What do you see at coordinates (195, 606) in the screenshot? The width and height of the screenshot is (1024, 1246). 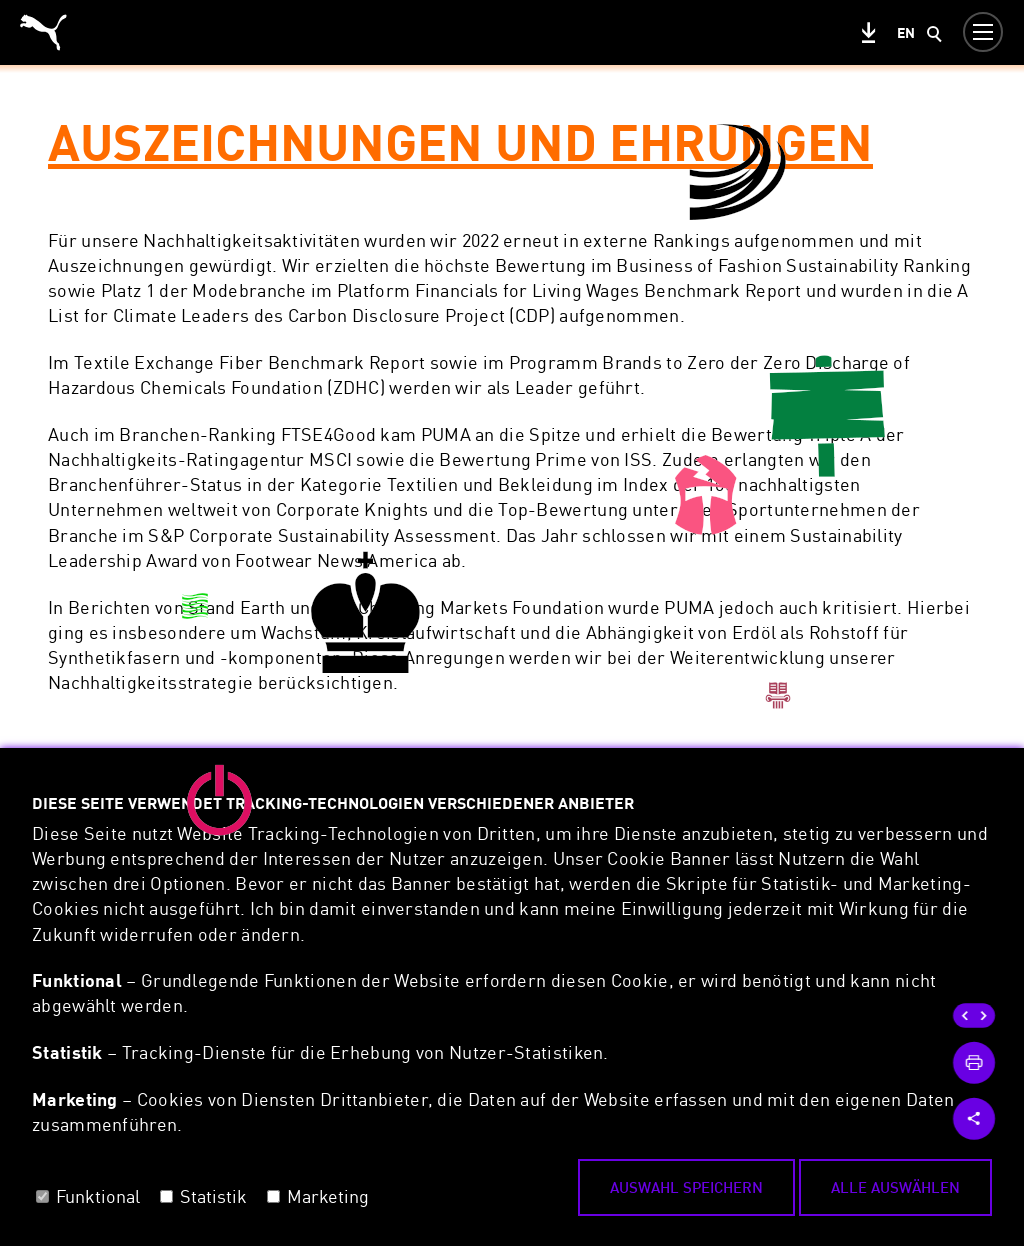 I see `indicates water or fluid dynamics in a game` at bounding box center [195, 606].